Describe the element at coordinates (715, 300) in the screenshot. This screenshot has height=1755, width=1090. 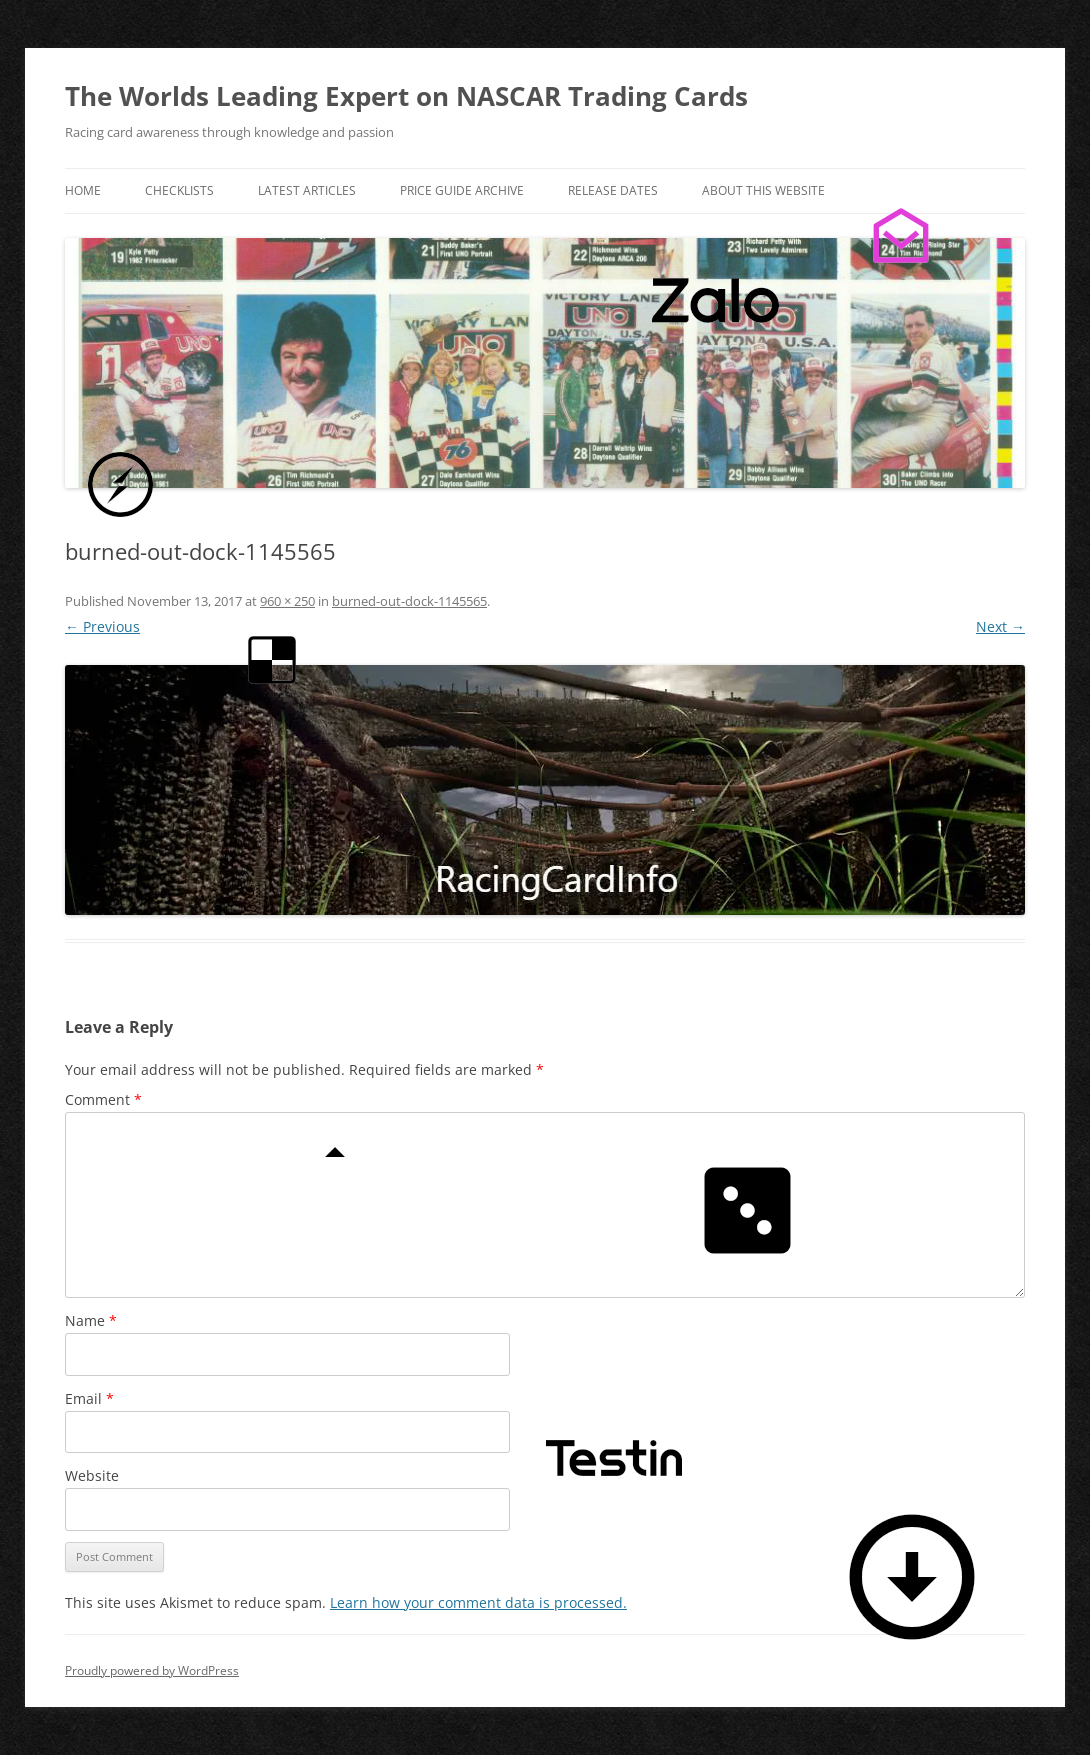
I see `open Zalo messaging app` at that location.